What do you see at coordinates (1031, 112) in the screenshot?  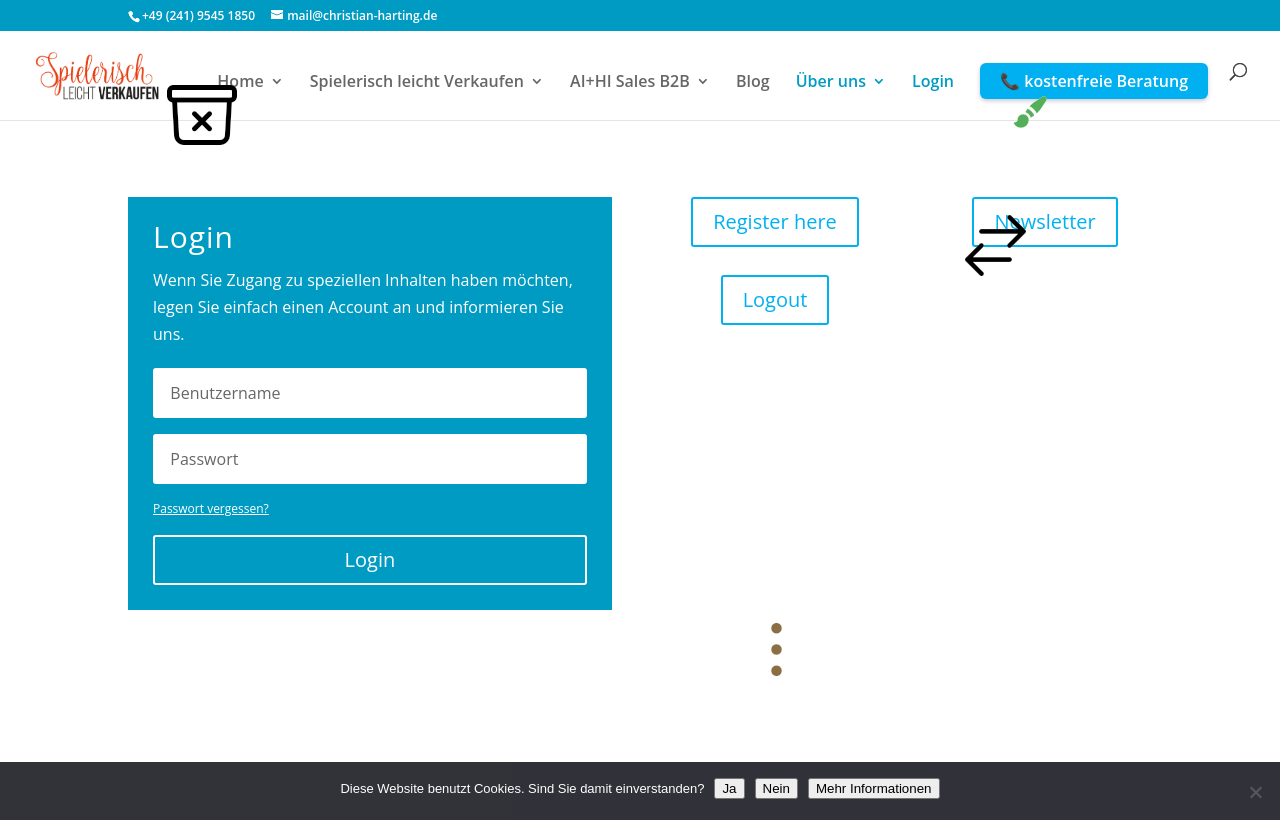 I see `access drawing or painting tools` at bounding box center [1031, 112].